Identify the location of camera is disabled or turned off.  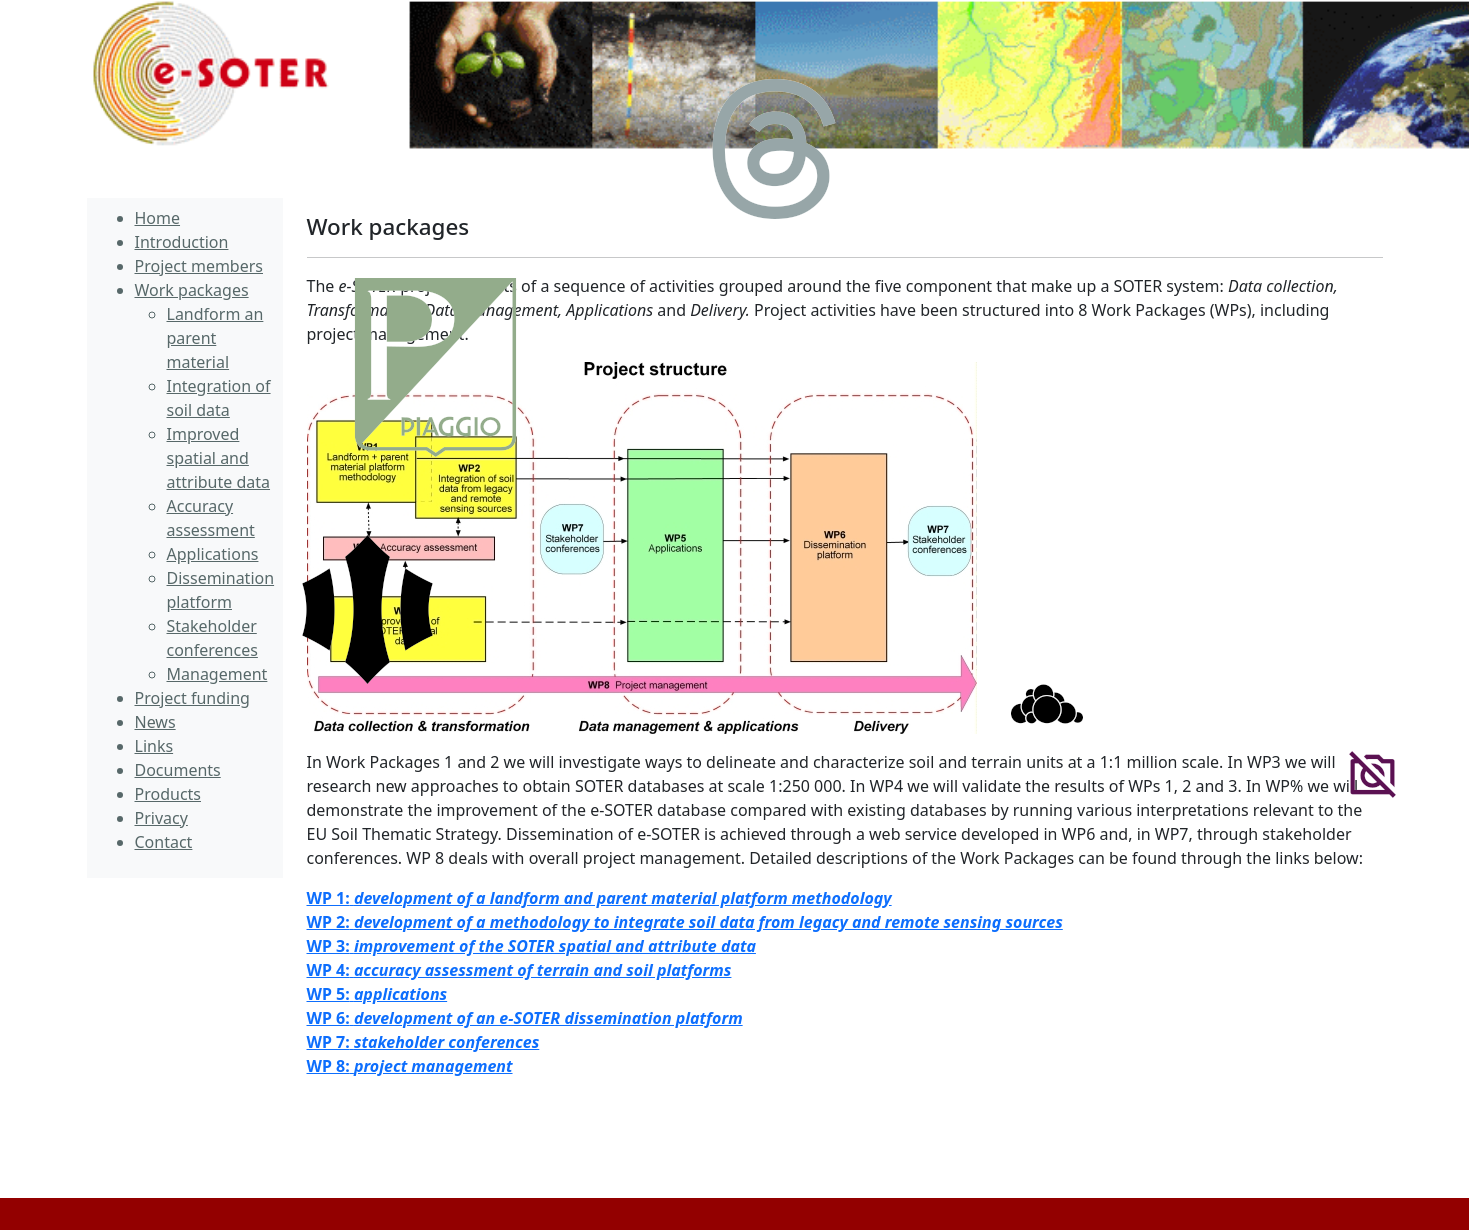
(1372, 774).